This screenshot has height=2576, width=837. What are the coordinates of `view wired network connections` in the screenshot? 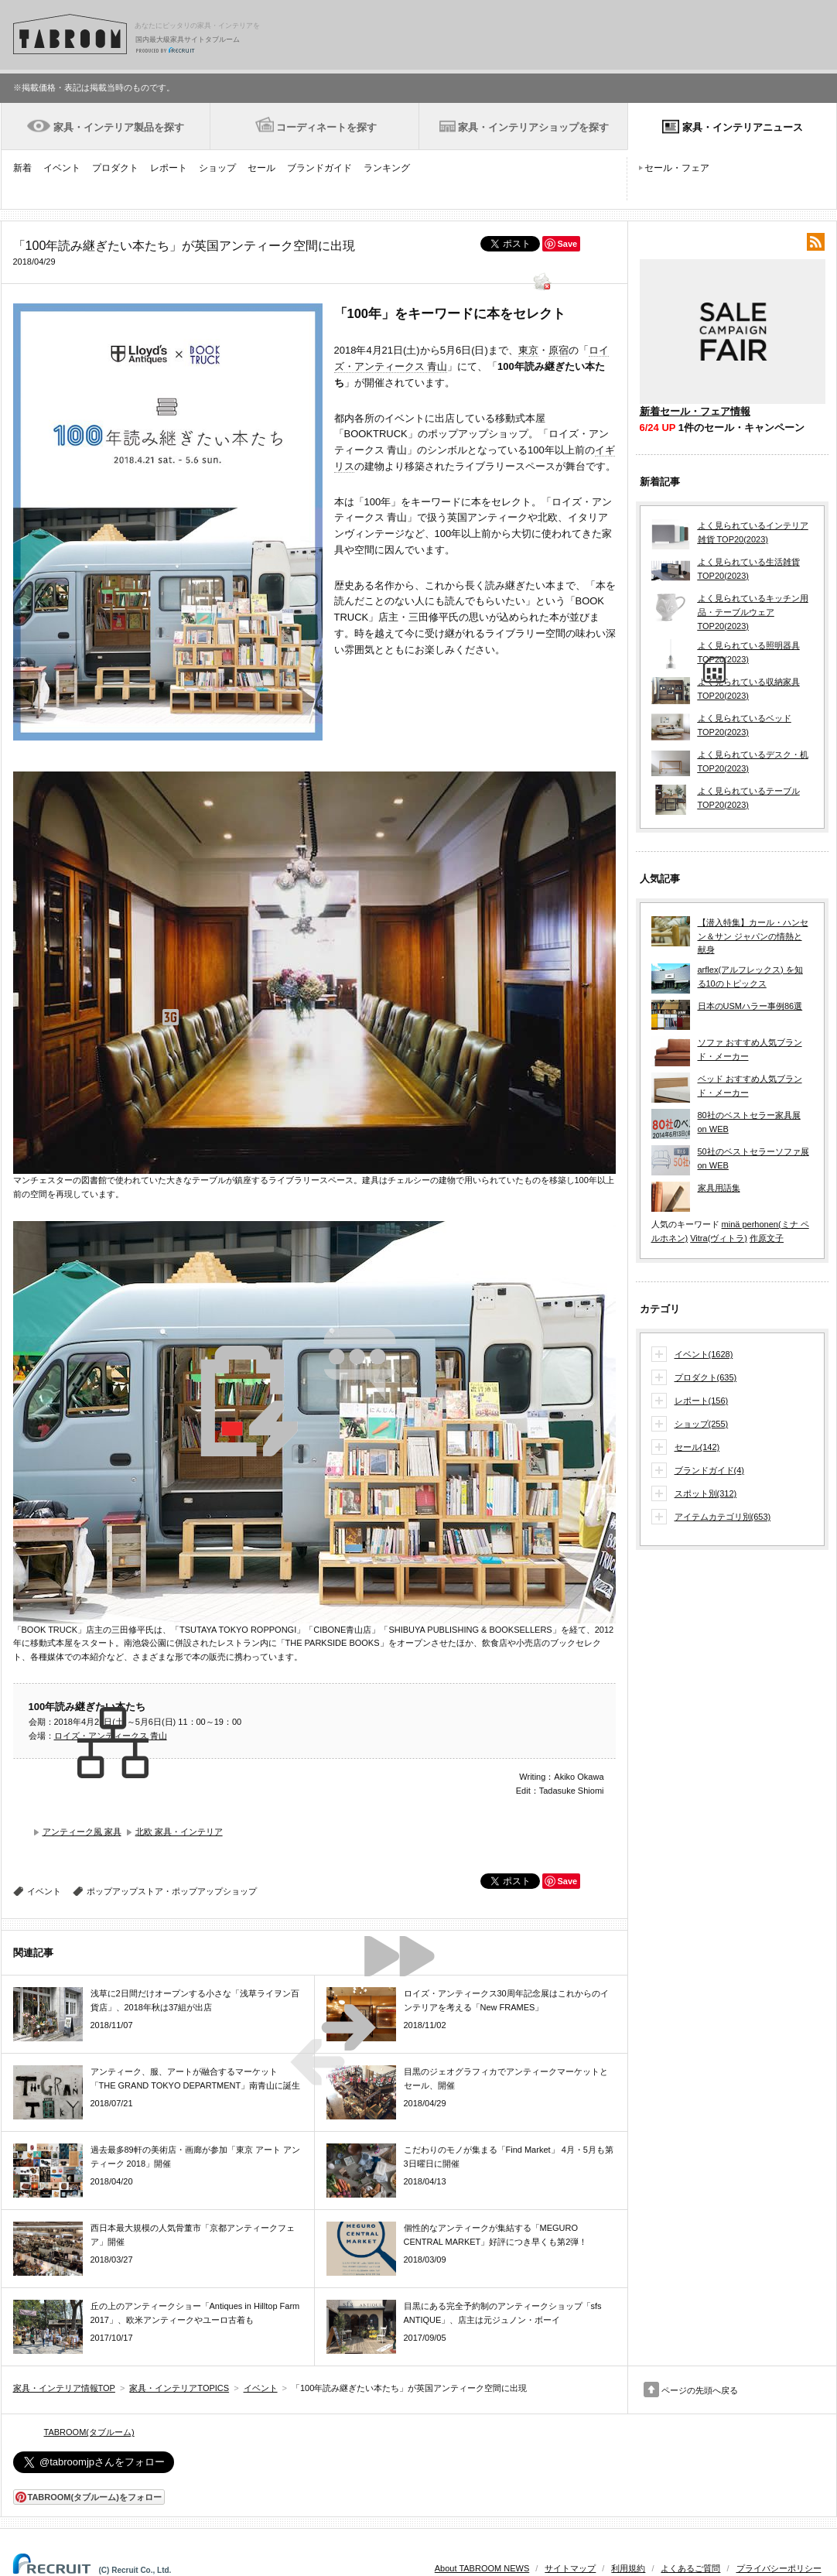 It's located at (113, 1743).